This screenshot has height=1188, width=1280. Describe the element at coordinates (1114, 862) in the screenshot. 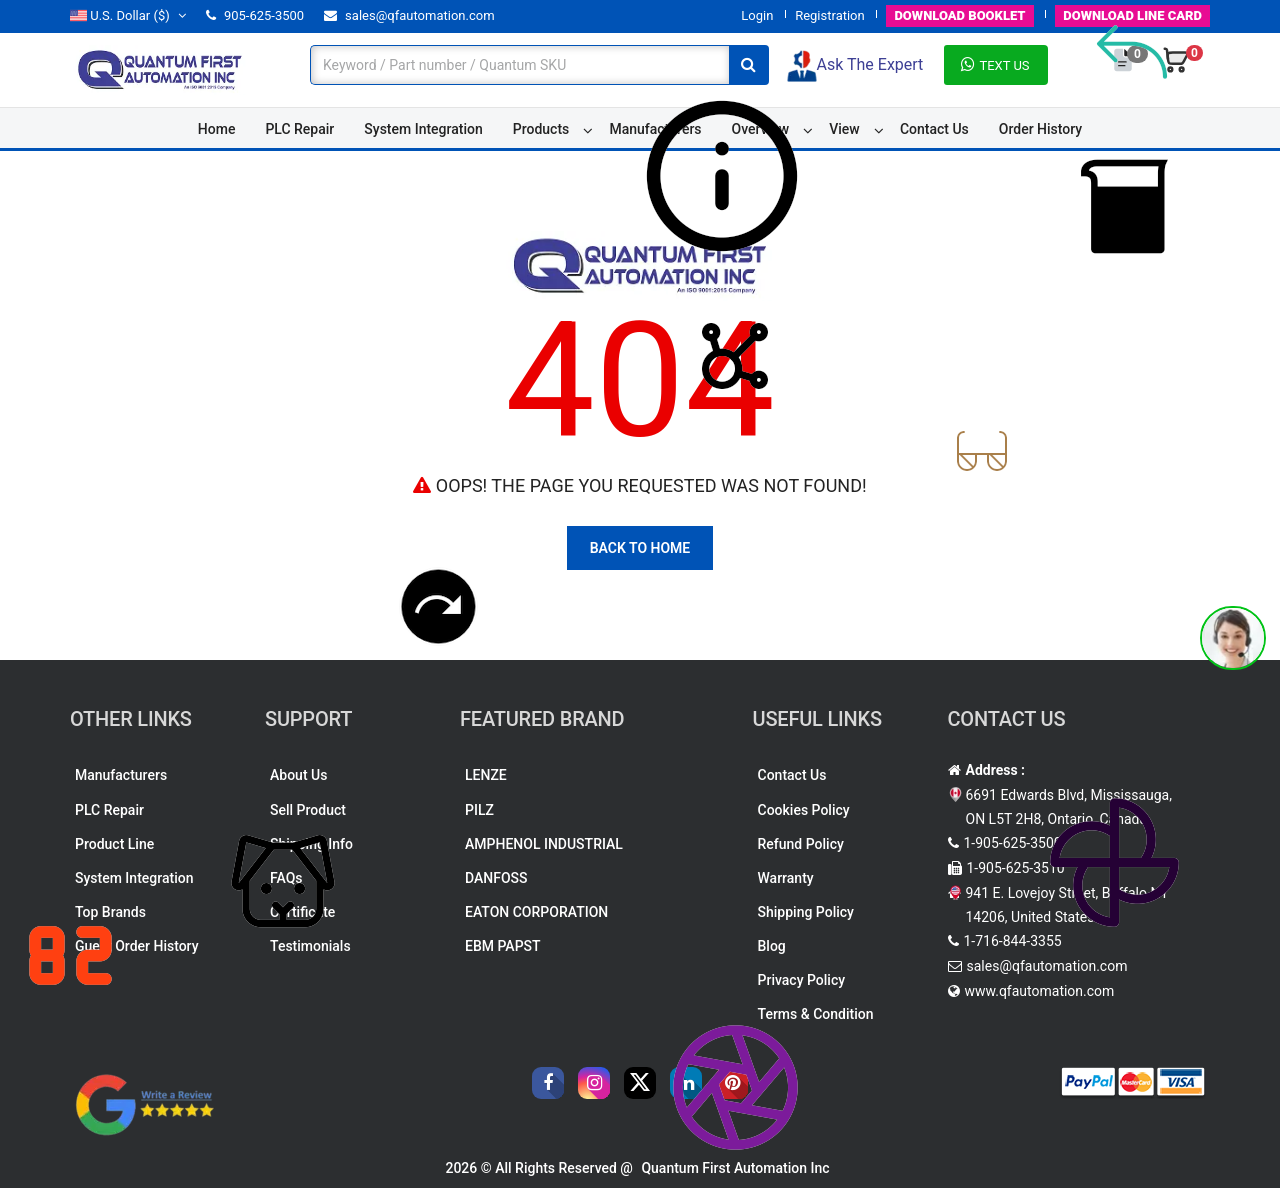

I see `open google photos` at that location.